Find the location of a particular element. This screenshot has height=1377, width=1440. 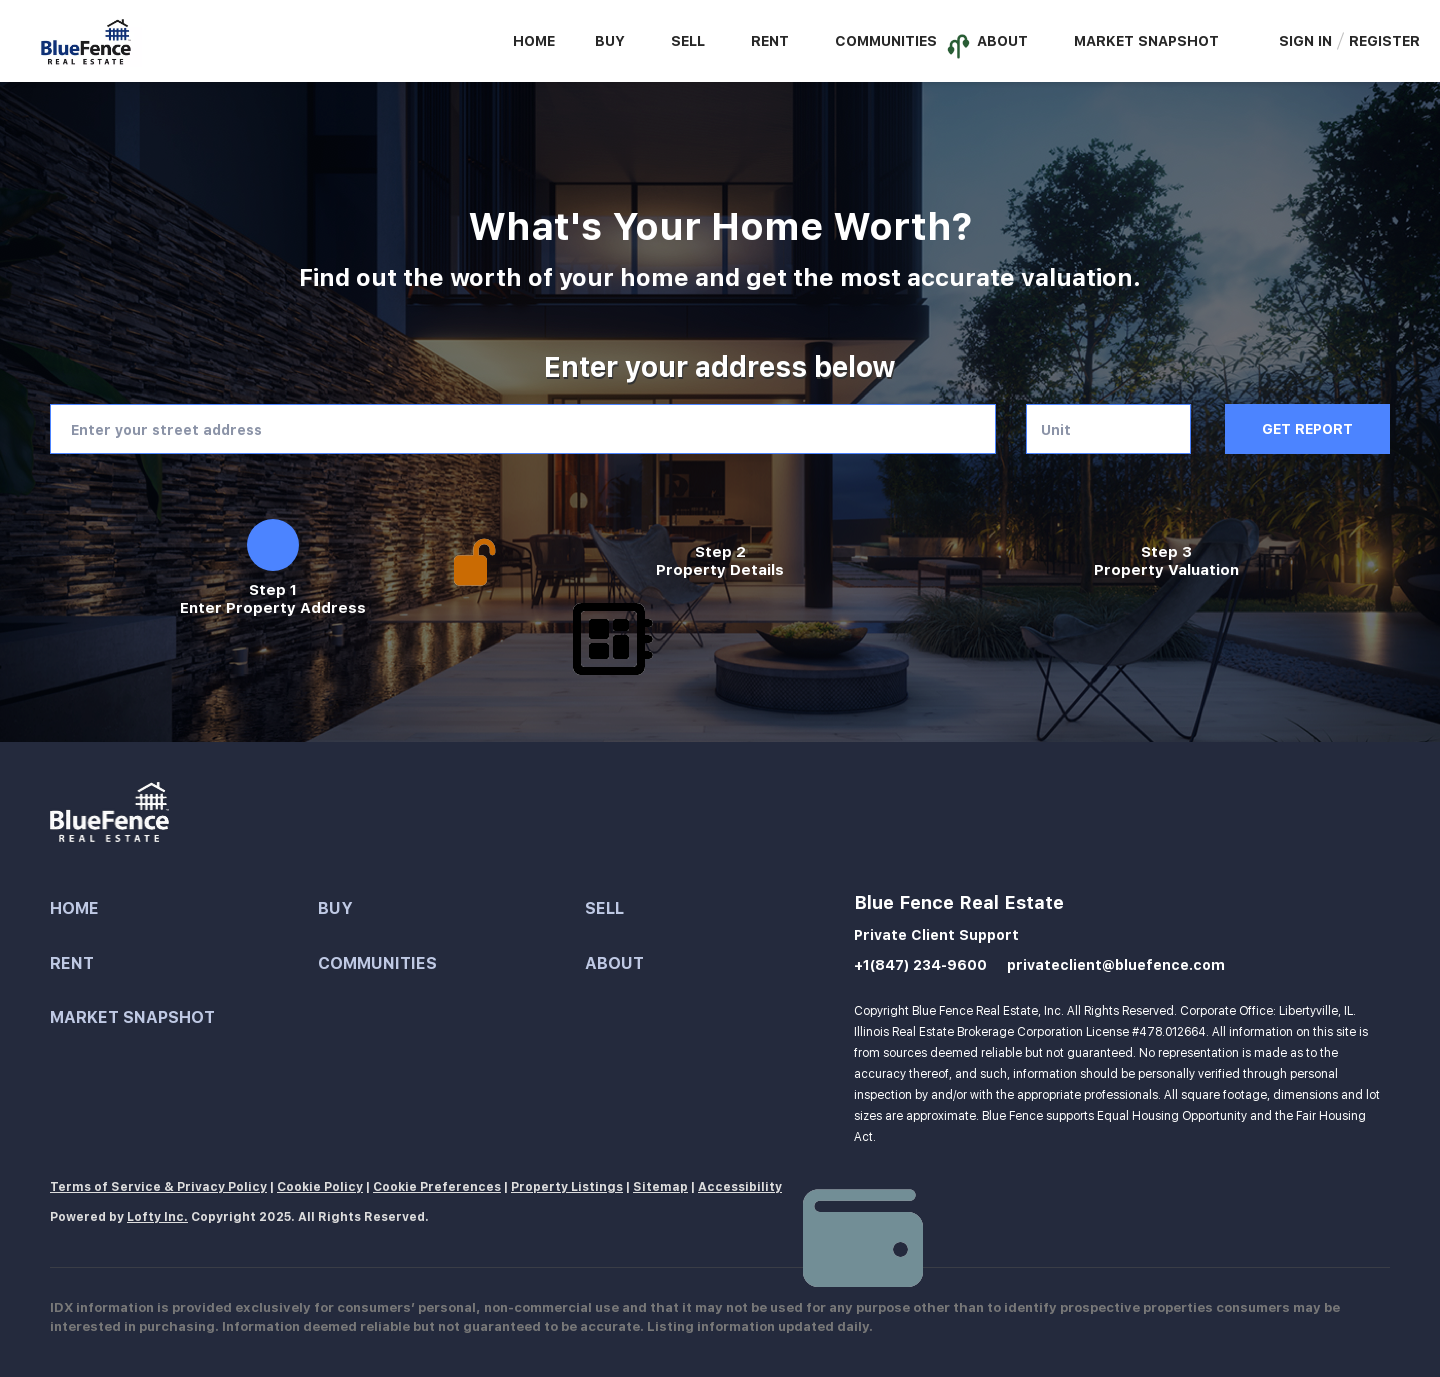

access your wallet or payment methods is located at coordinates (863, 1242).